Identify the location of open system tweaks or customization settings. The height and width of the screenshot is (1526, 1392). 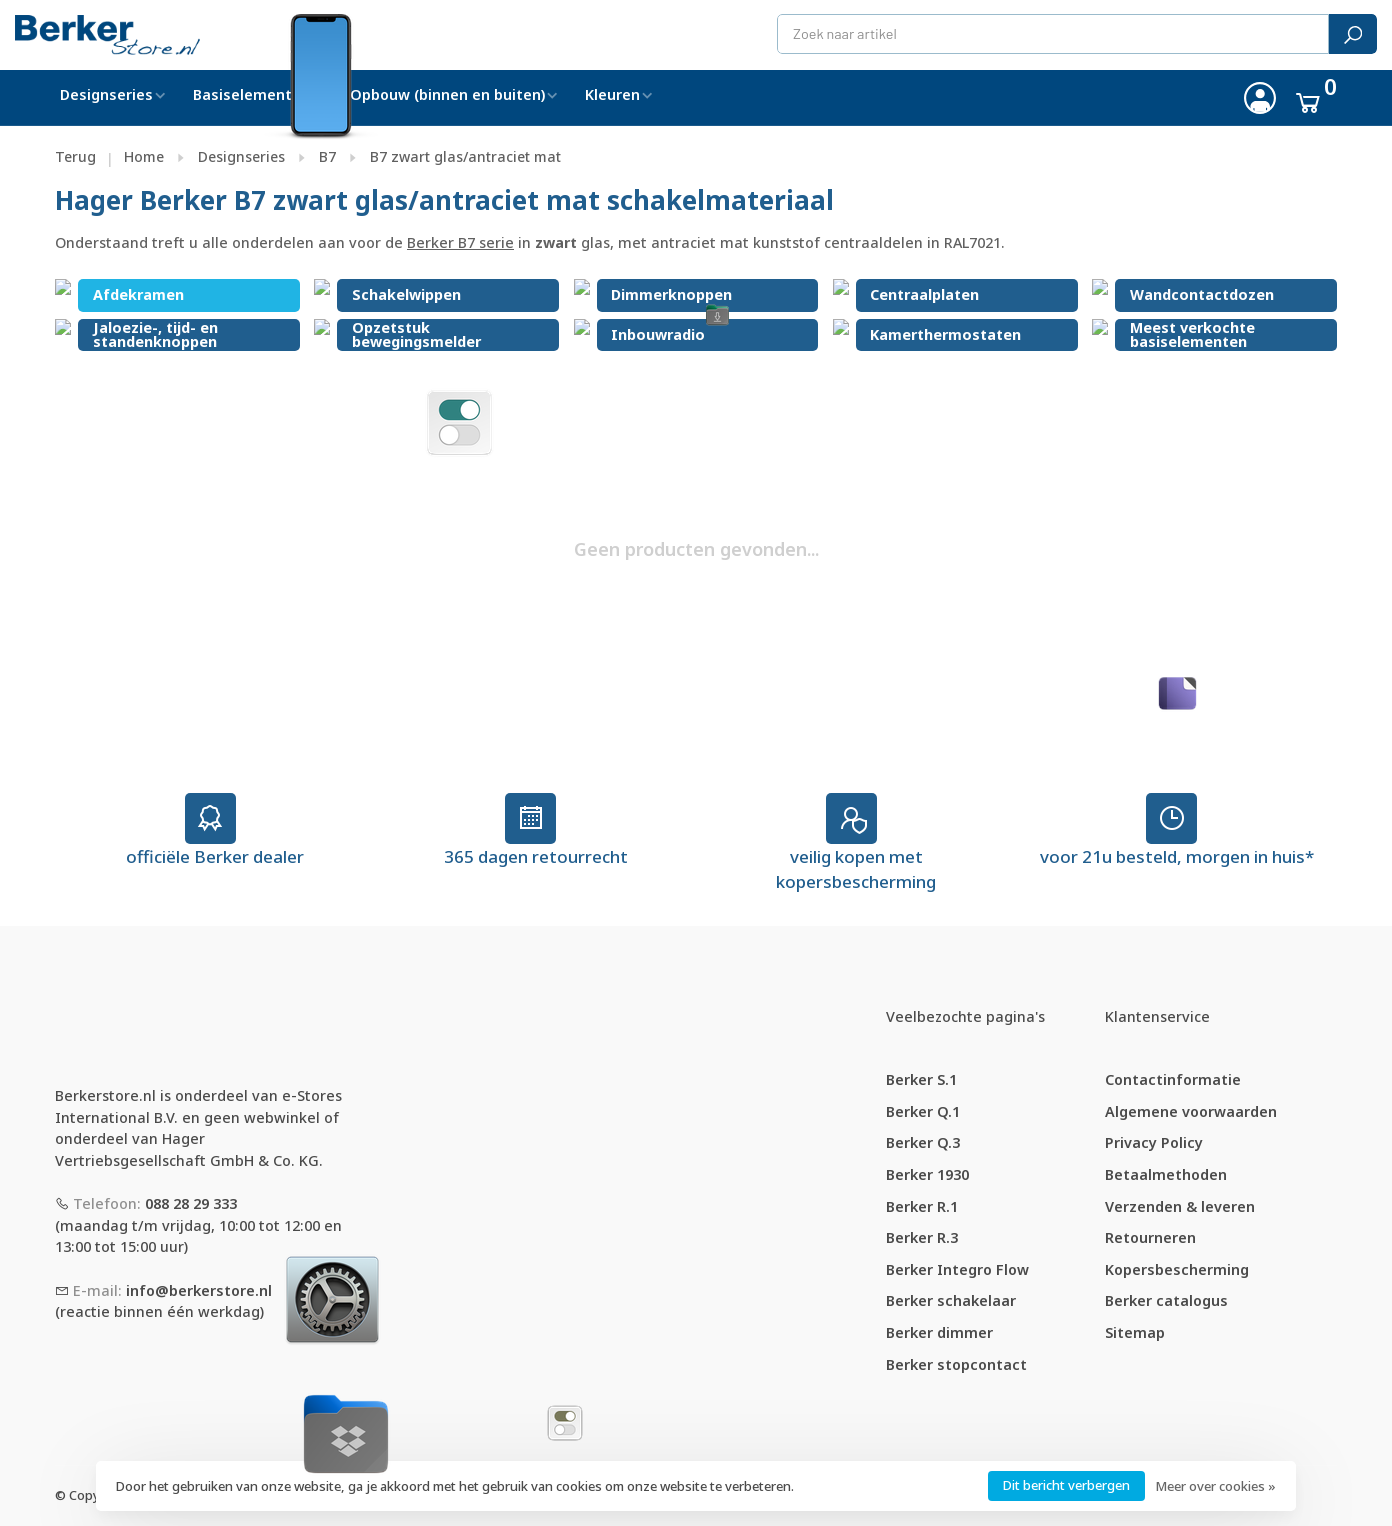
(565, 1423).